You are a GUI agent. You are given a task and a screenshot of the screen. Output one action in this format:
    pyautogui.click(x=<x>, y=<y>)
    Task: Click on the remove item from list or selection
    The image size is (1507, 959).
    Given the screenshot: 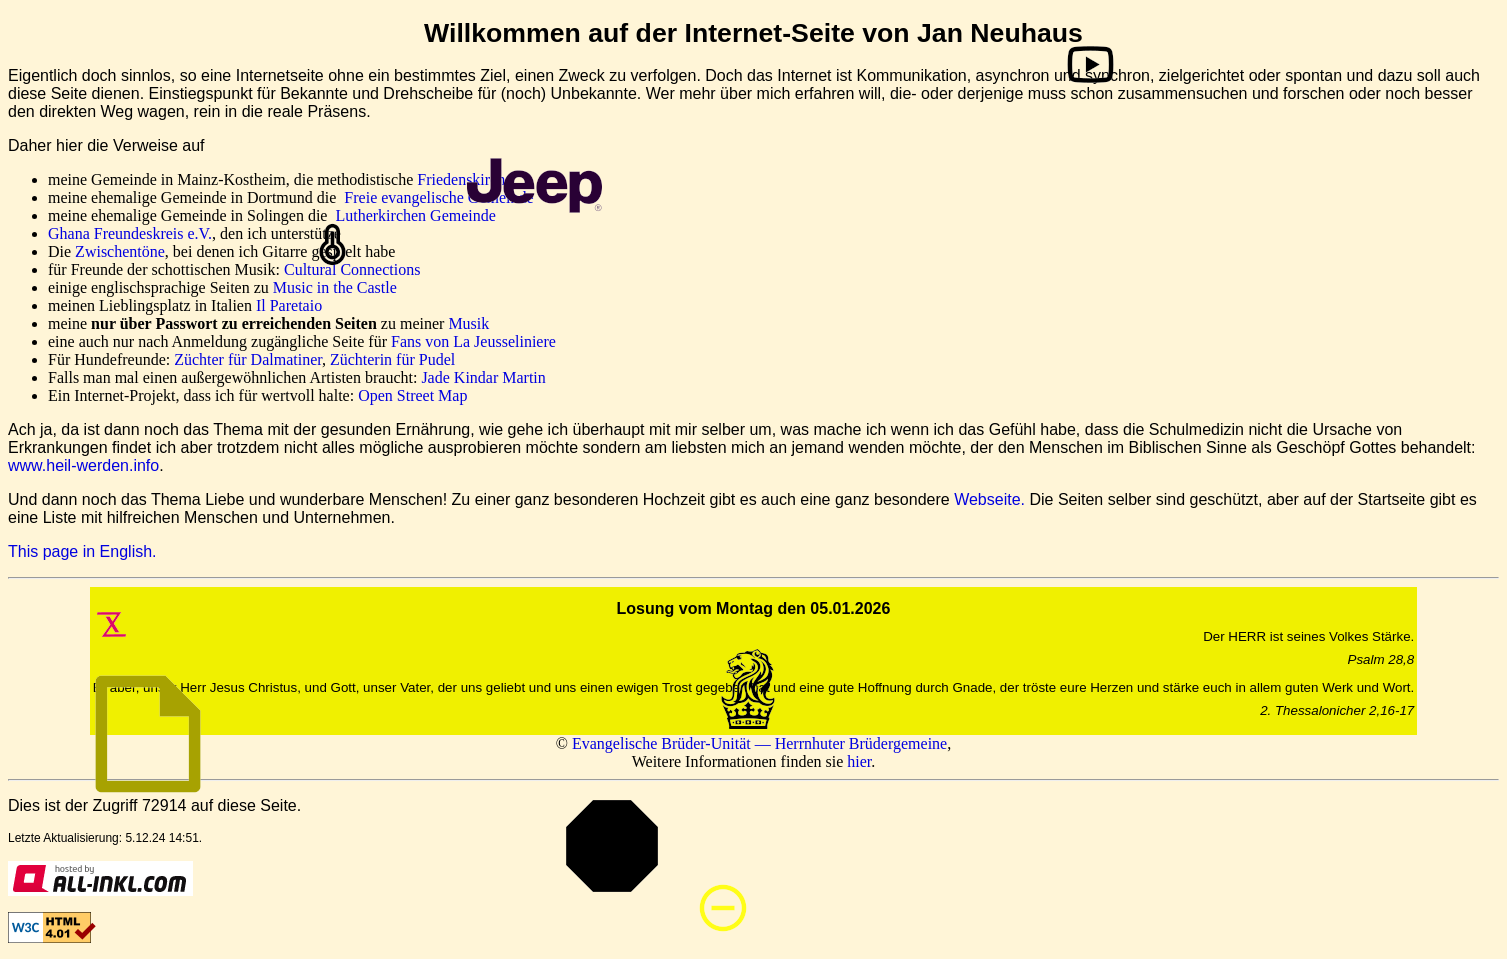 What is the action you would take?
    pyautogui.click(x=723, y=908)
    